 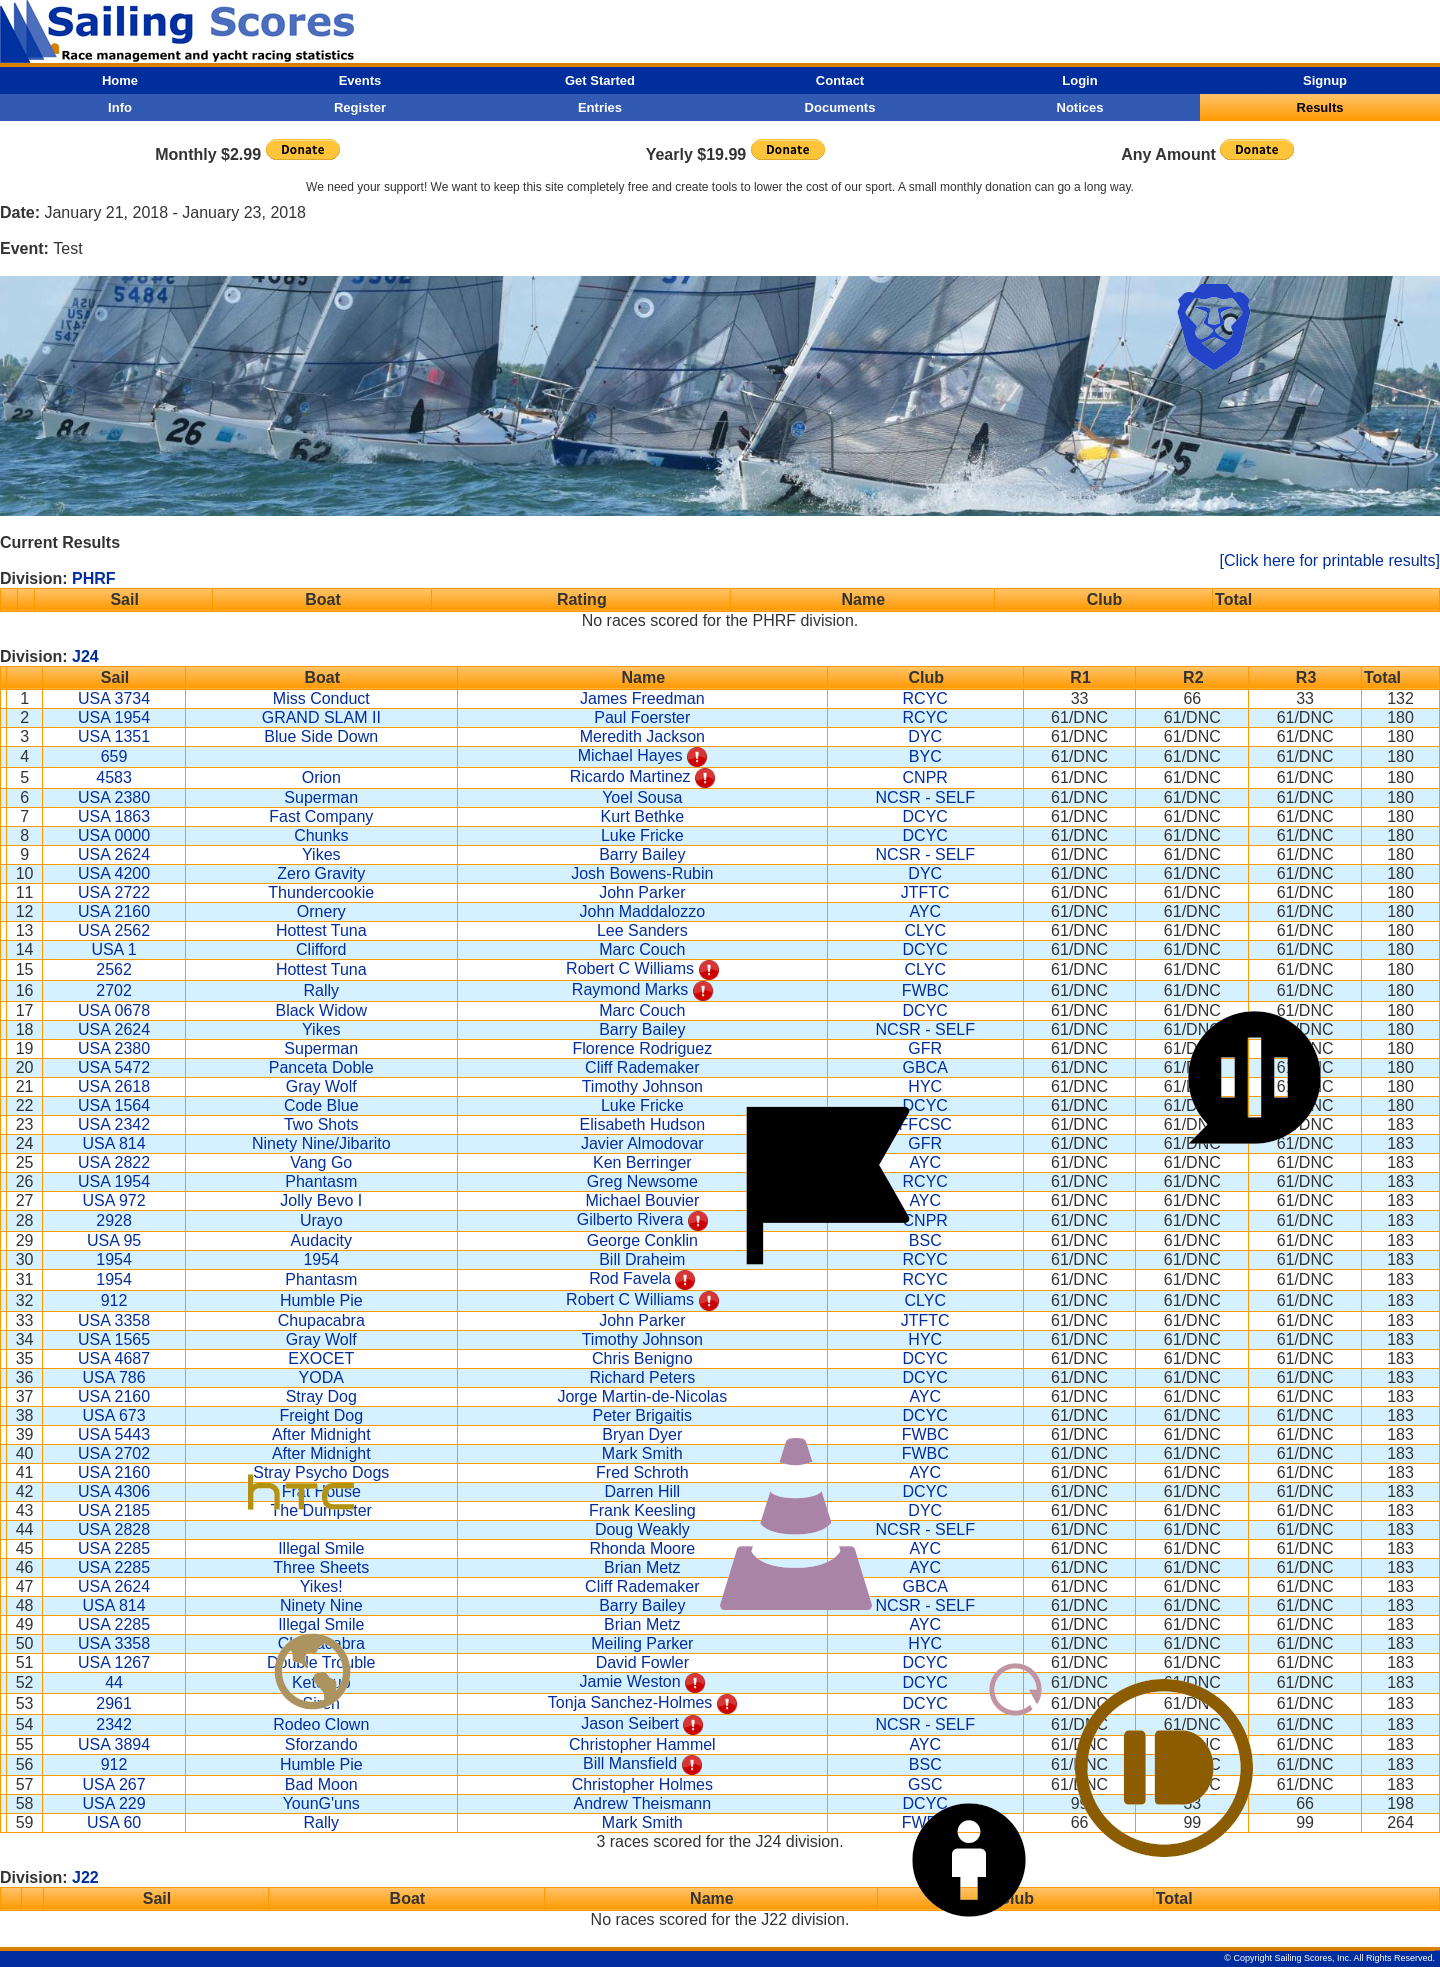 I want to click on open pushbullet app, so click(x=1164, y=1768).